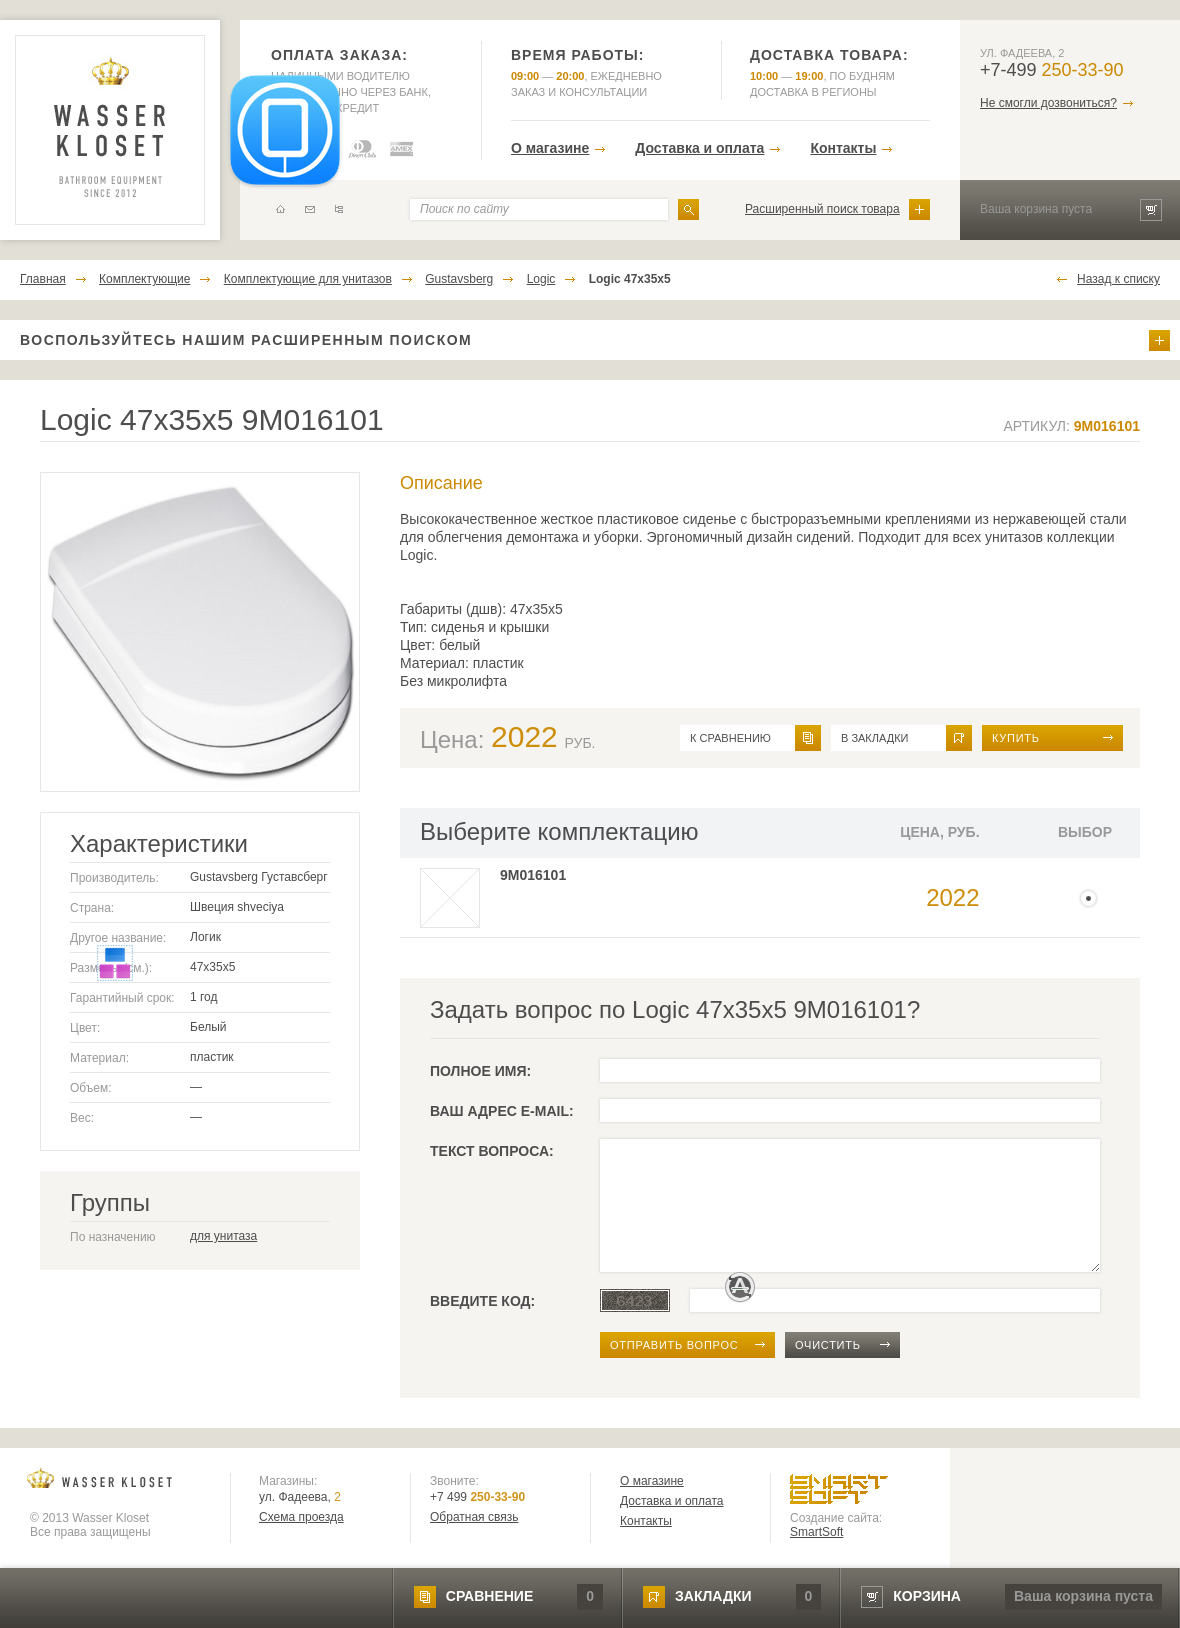 This screenshot has height=1628, width=1180. What do you see at coordinates (740, 1287) in the screenshot?
I see `open the software updater application` at bounding box center [740, 1287].